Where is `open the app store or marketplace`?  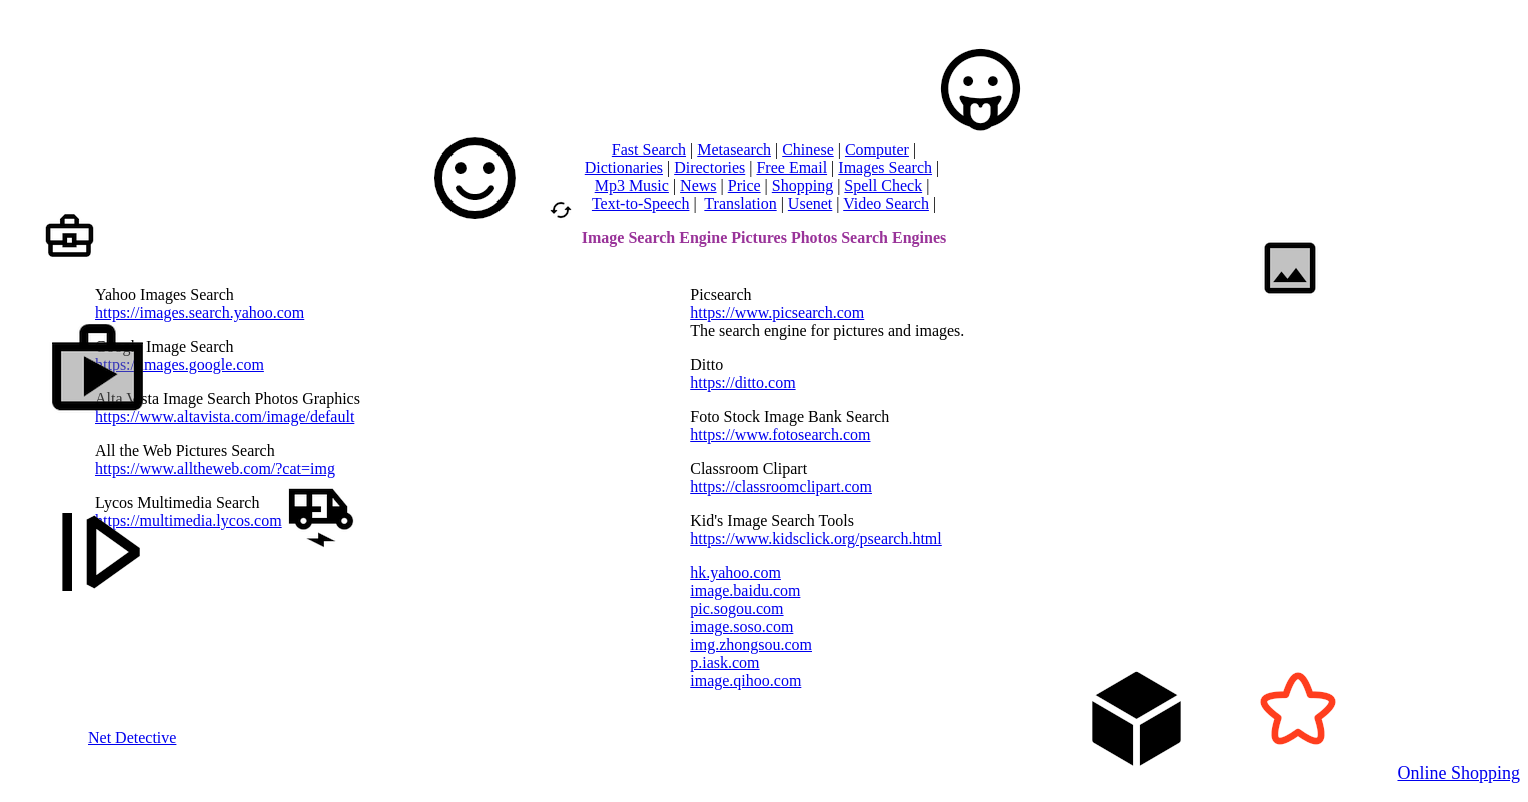
open the app store or marketplace is located at coordinates (97, 369).